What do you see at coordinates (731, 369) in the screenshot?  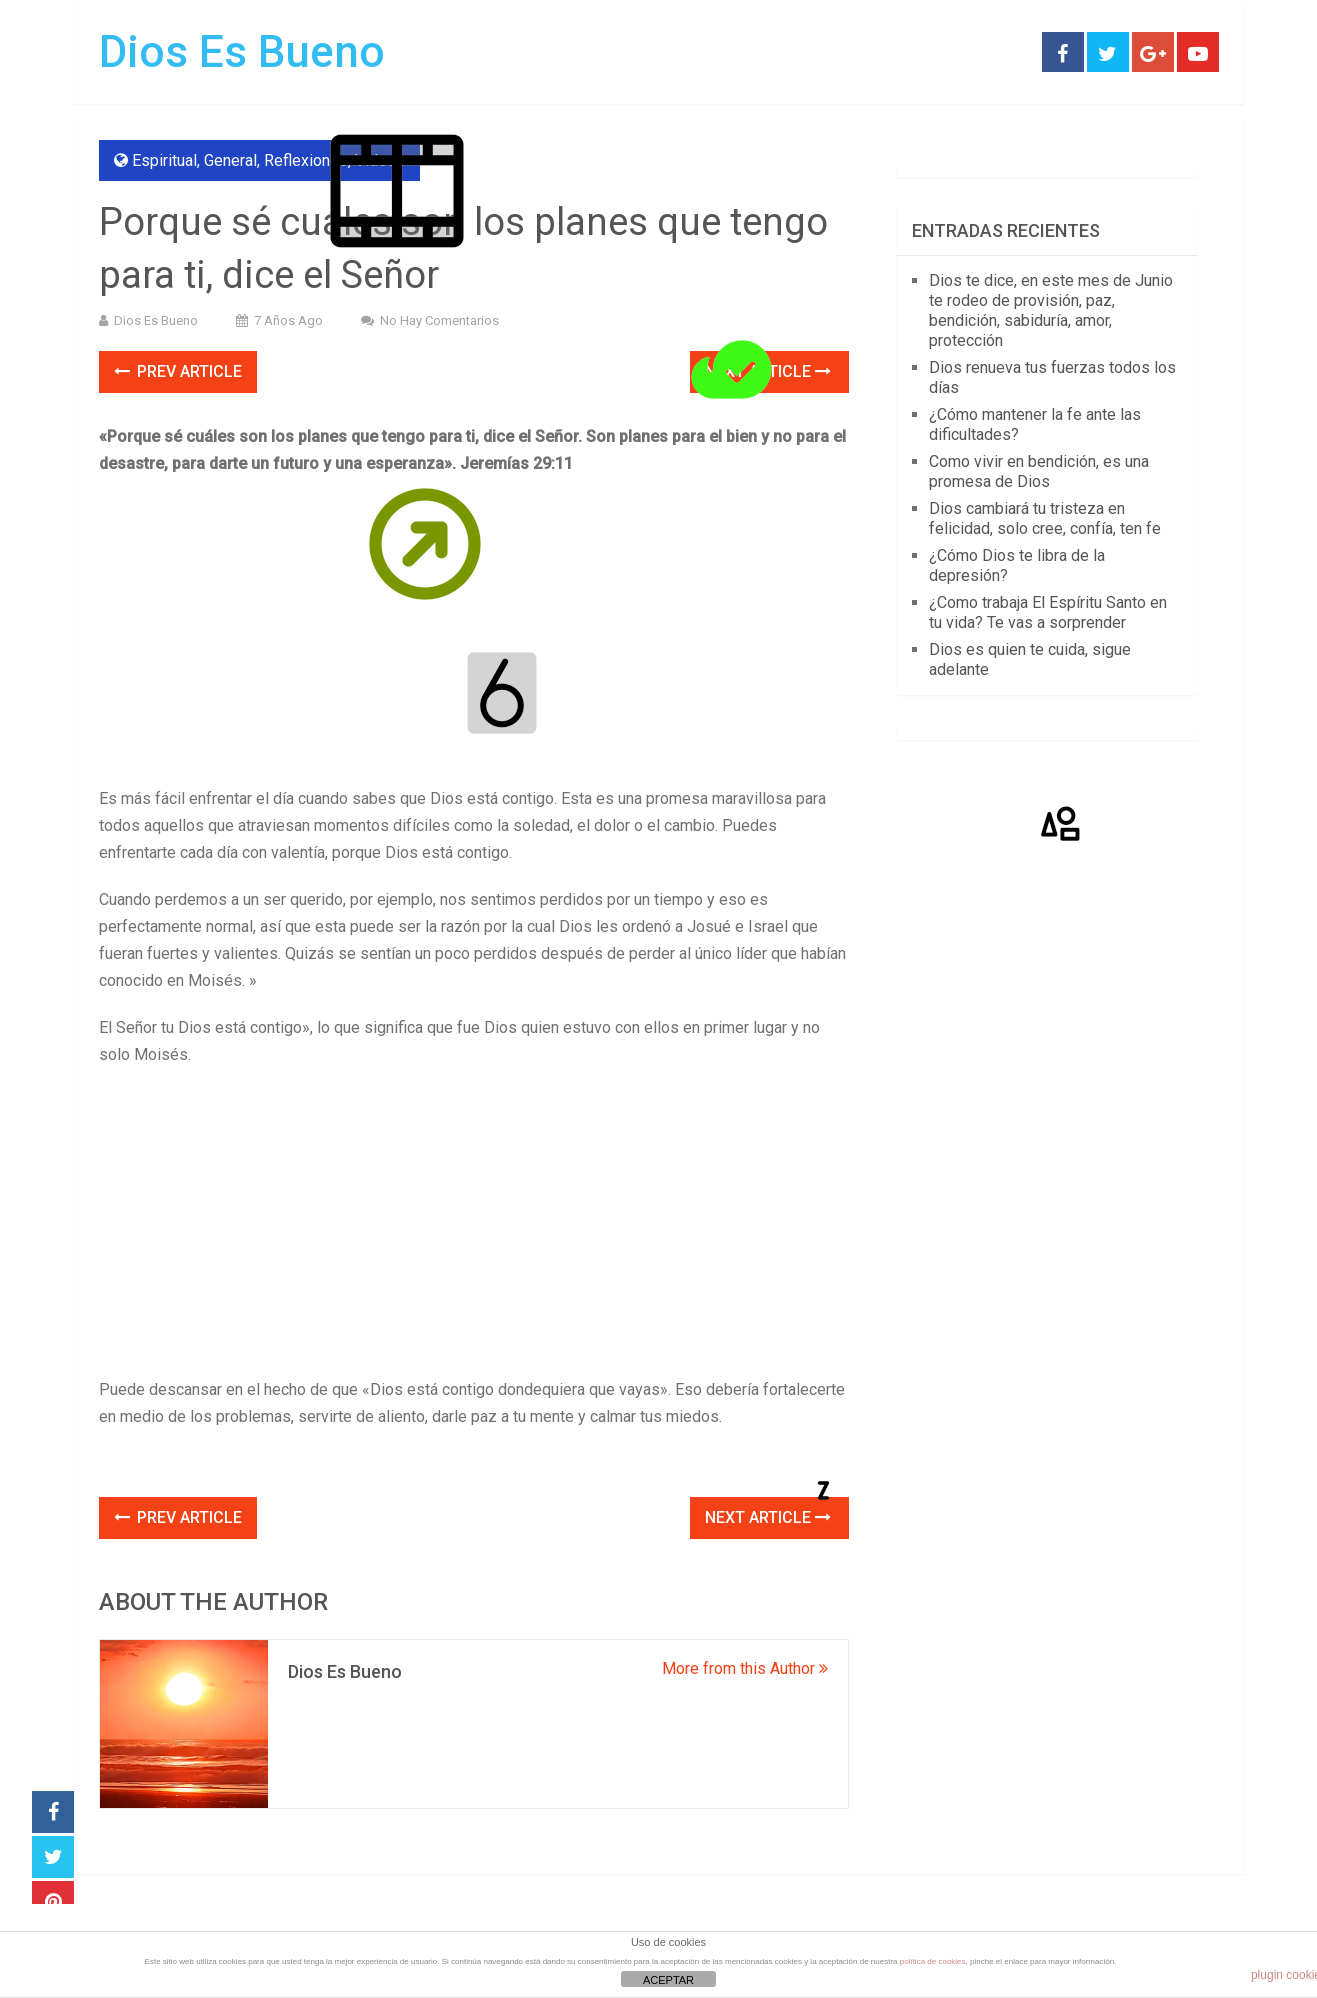 I see `file successfully uploaded to cloud storage` at bounding box center [731, 369].